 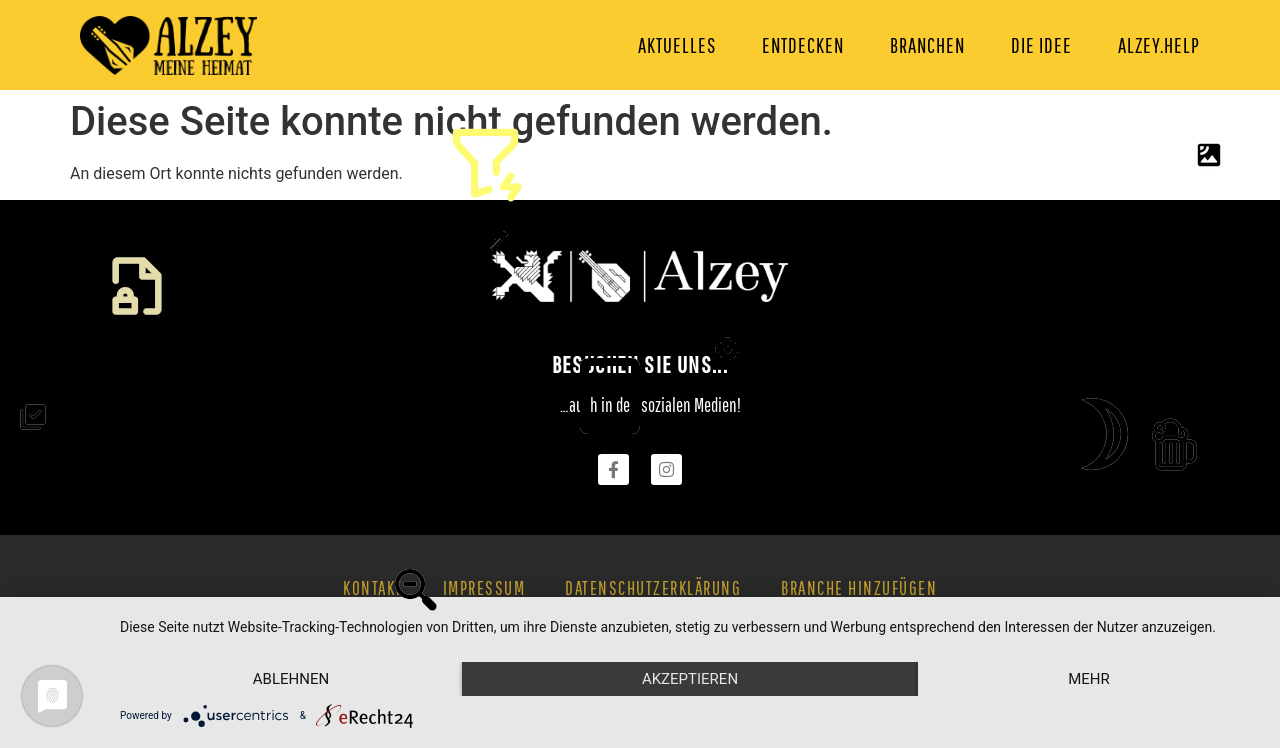 I want to click on crop image to portrait orientation, so click(x=610, y=396).